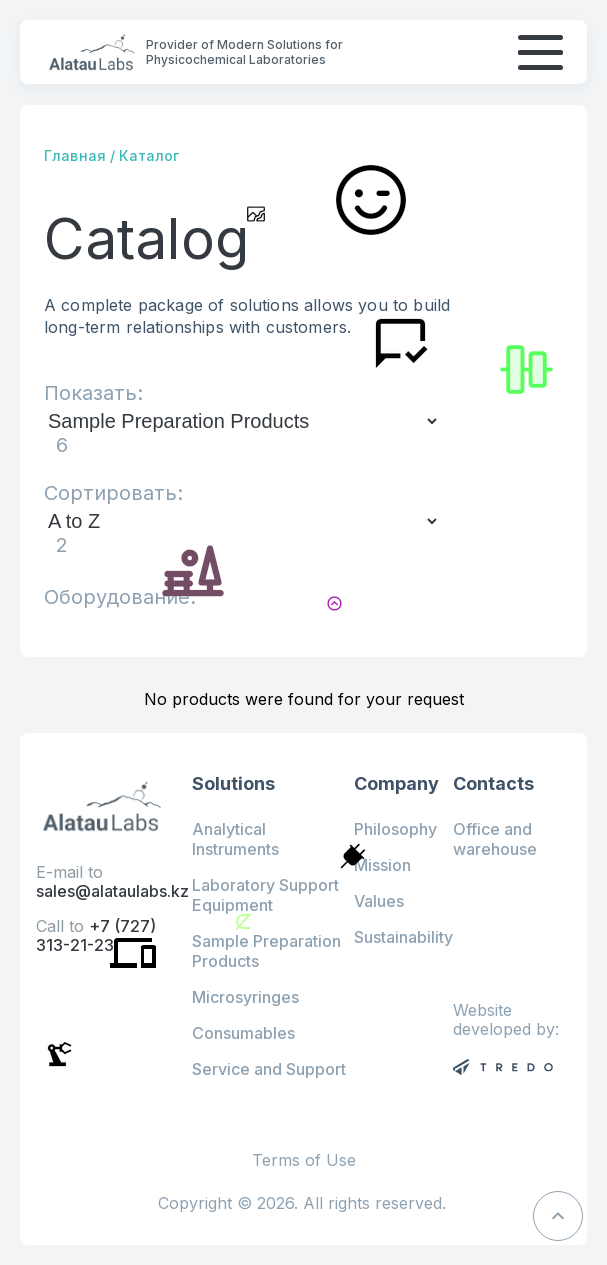 This screenshot has height=1265, width=607. What do you see at coordinates (352, 856) in the screenshot?
I see `connect to a power source` at bounding box center [352, 856].